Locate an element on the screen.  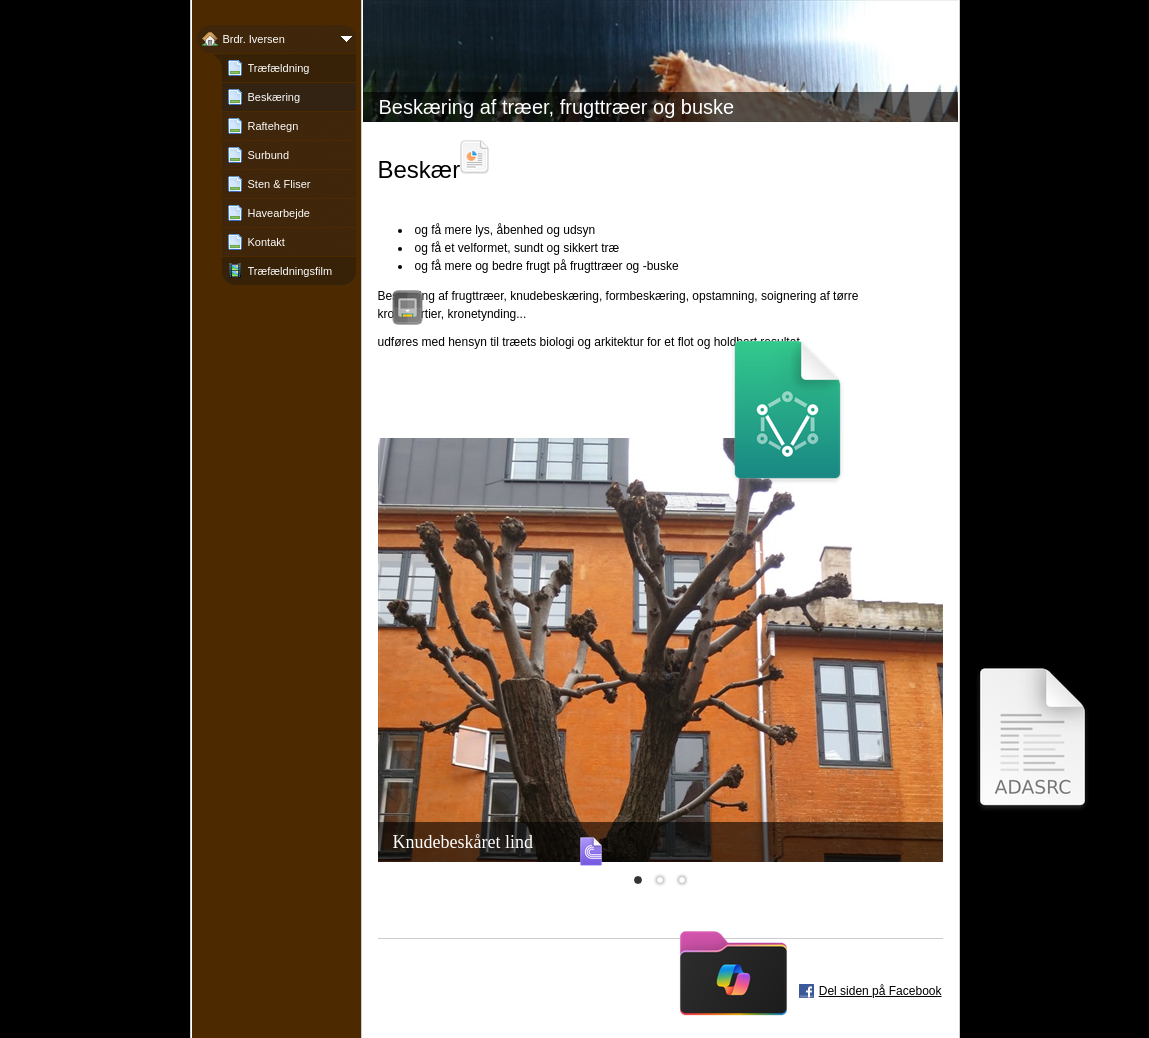
ada source code file is located at coordinates (1032, 739).